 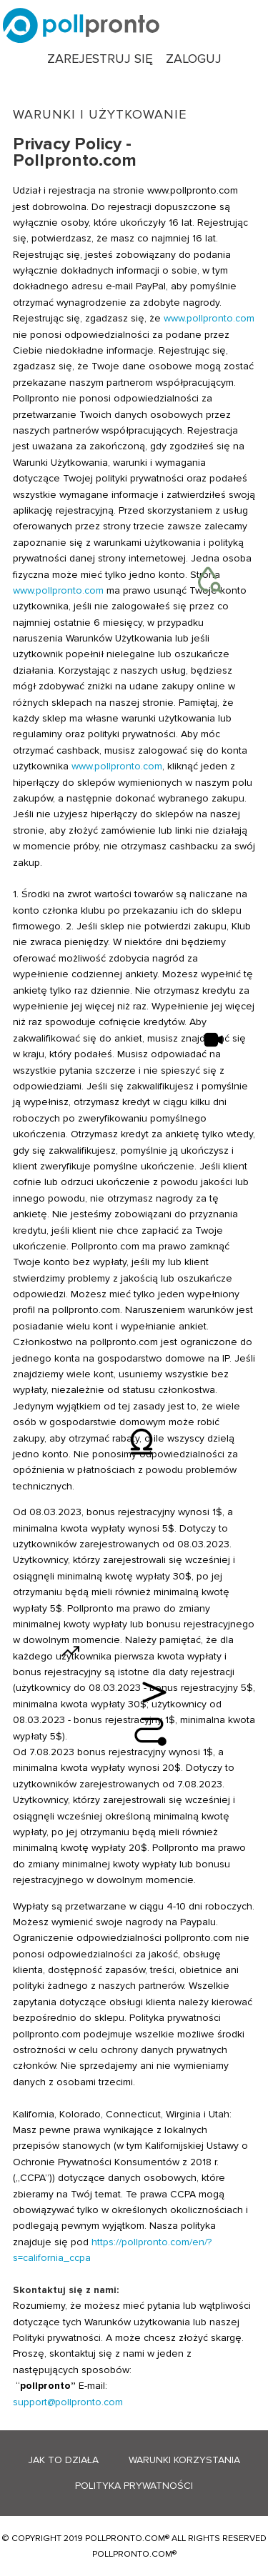 I want to click on view or edit a route path, so click(x=151, y=1730).